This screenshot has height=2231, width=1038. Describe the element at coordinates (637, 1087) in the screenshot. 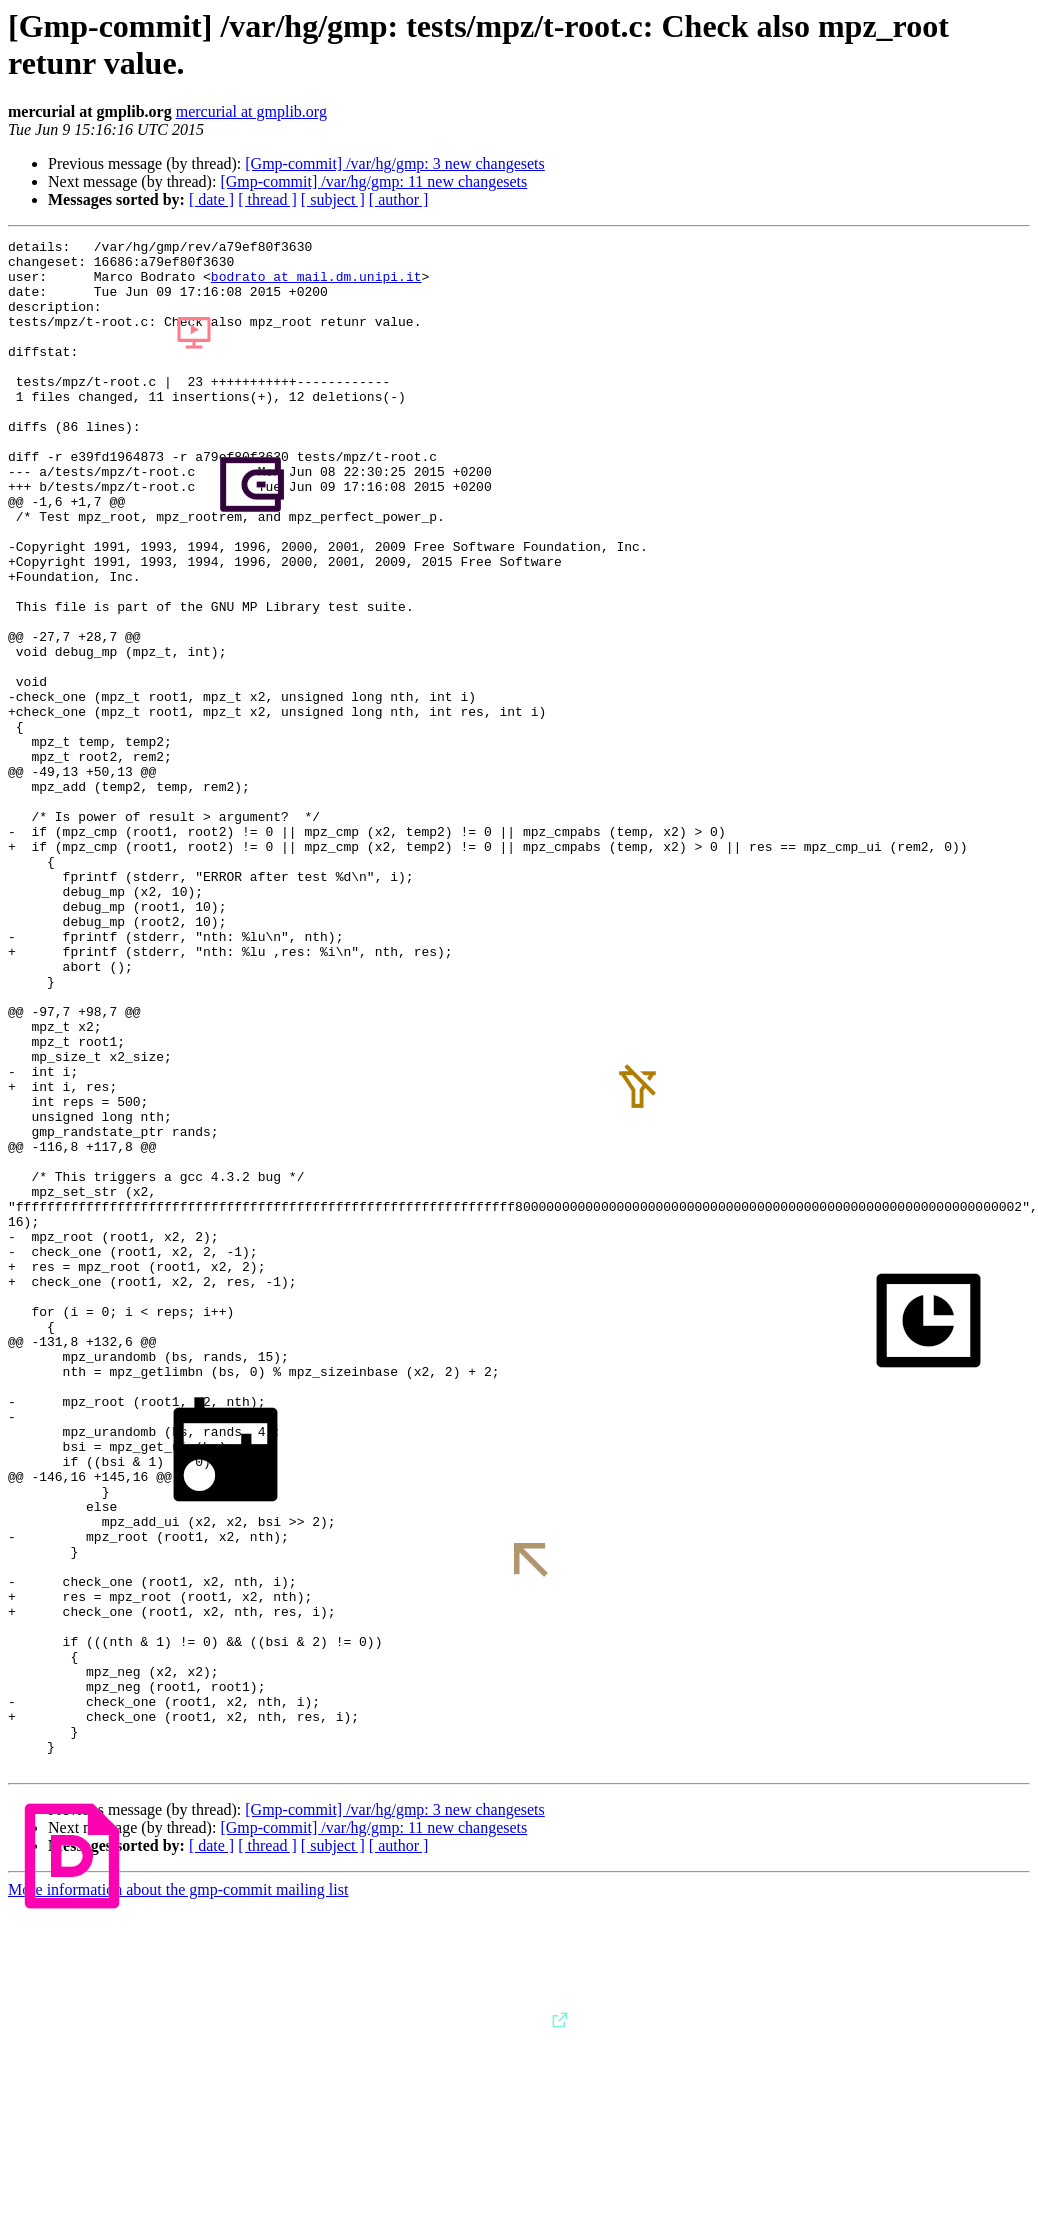

I see `clear all active filters` at that location.